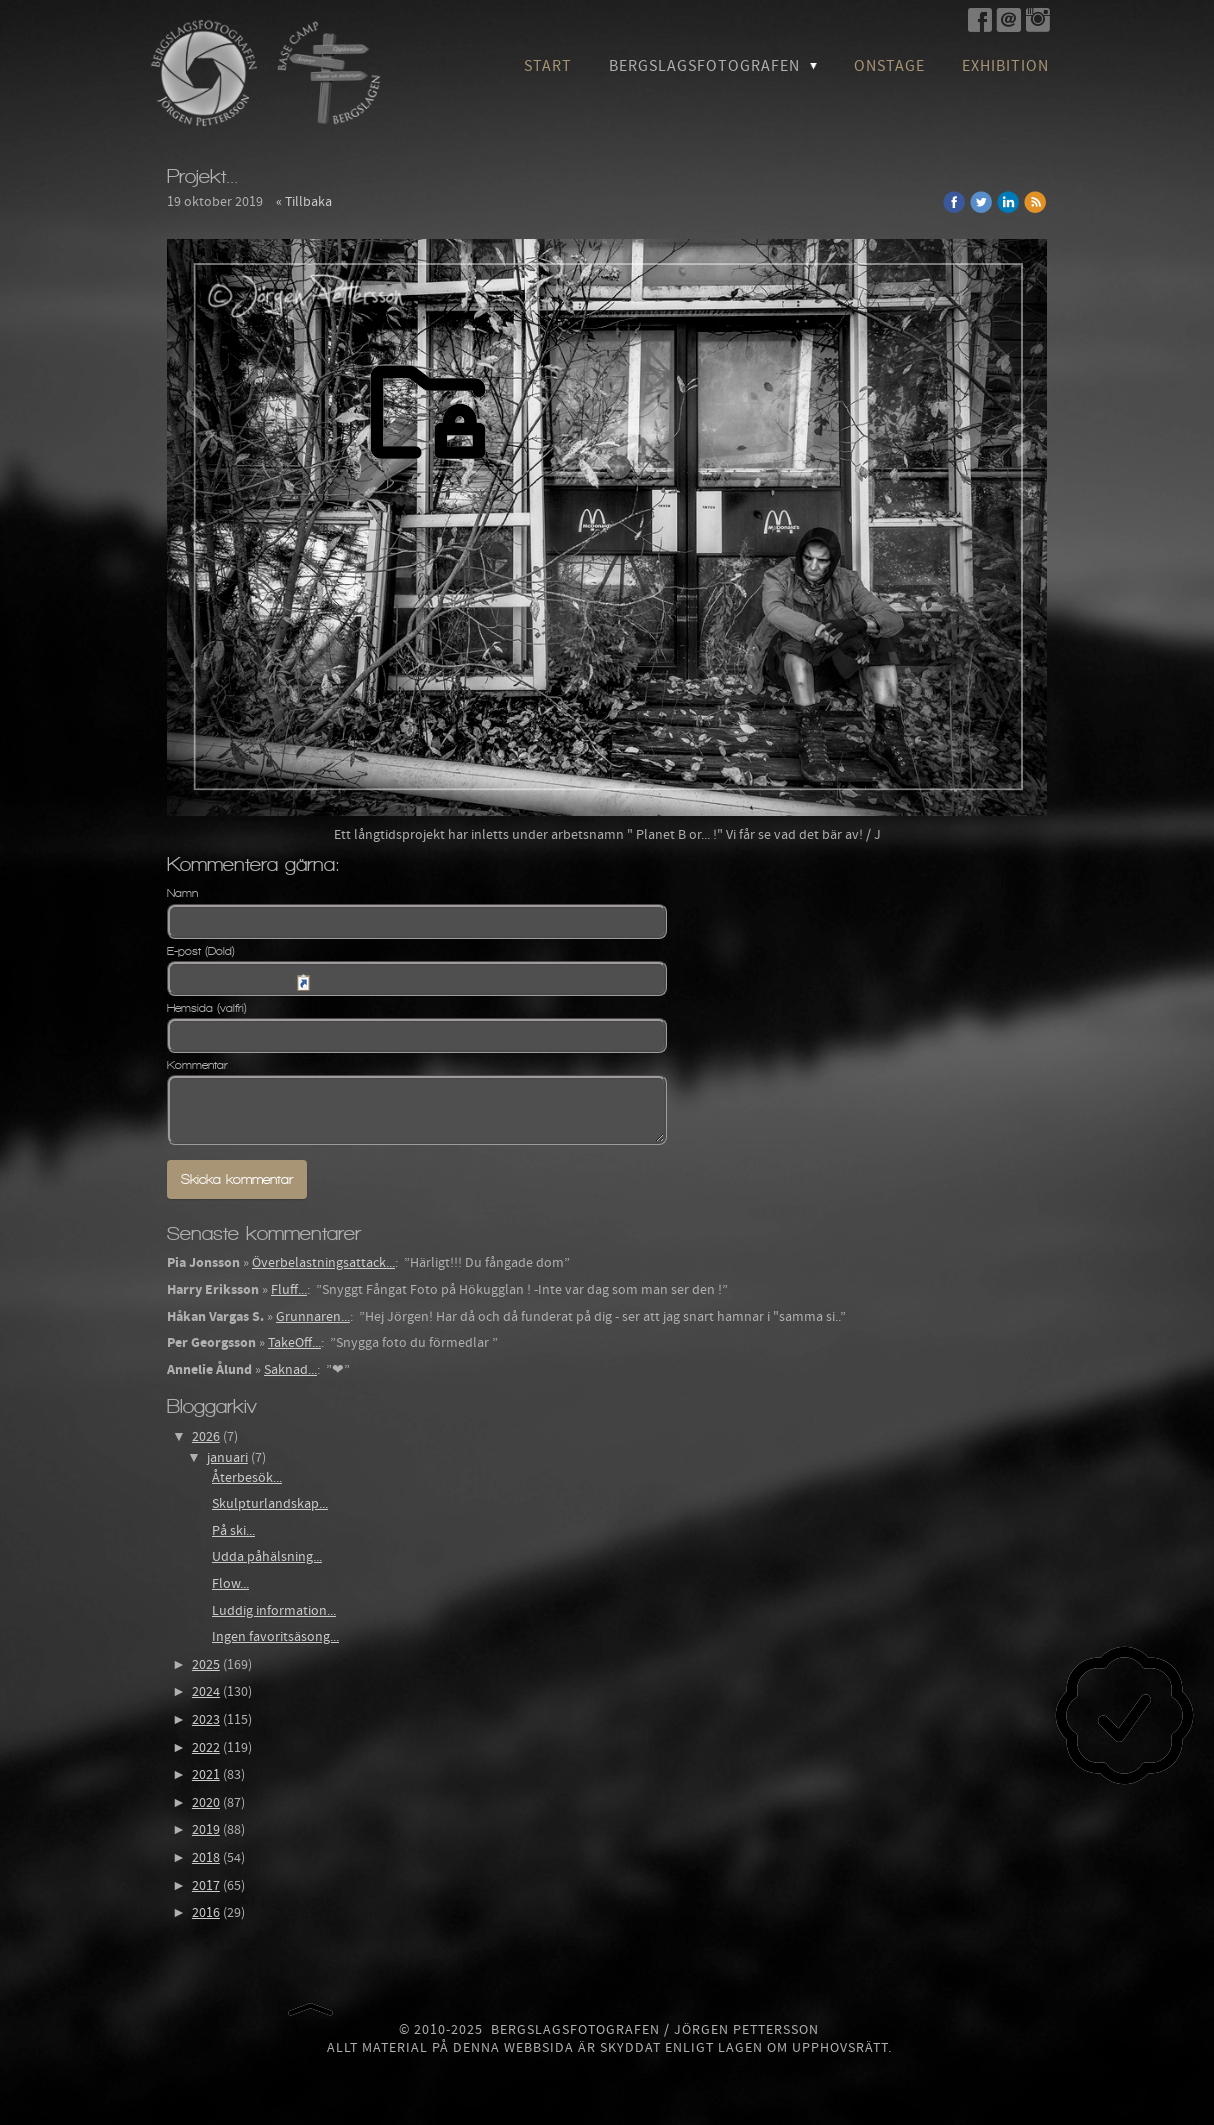  I want to click on collapse or minimize a section, so click(310, 2010).